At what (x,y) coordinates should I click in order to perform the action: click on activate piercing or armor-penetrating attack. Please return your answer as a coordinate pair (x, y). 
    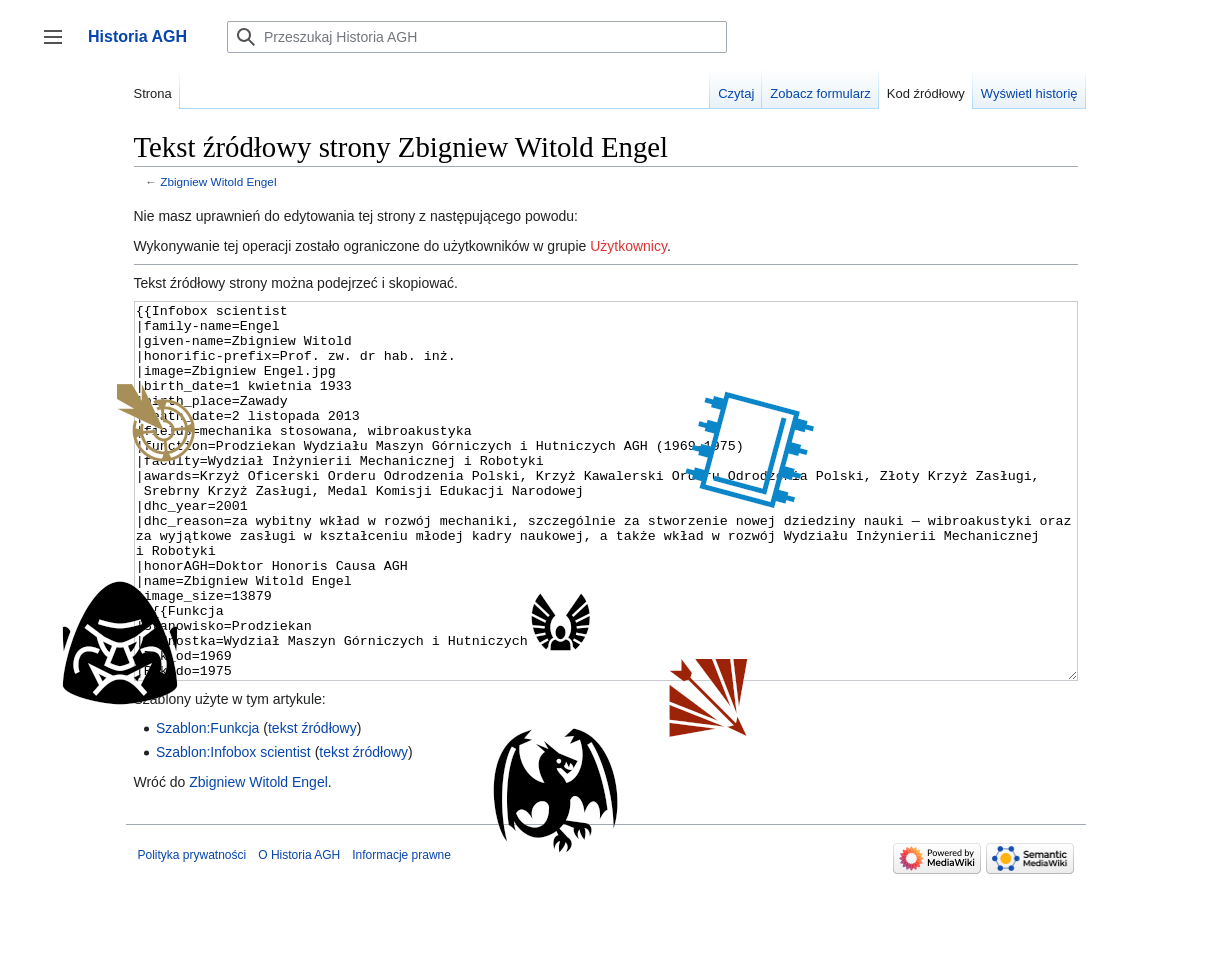
    Looking at the image, I should click on (708, 698).